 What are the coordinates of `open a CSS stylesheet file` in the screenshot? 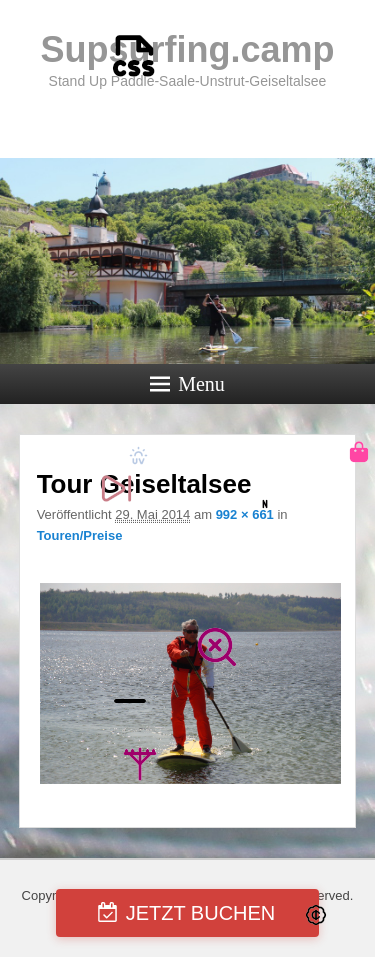 It's located at (134, 57).